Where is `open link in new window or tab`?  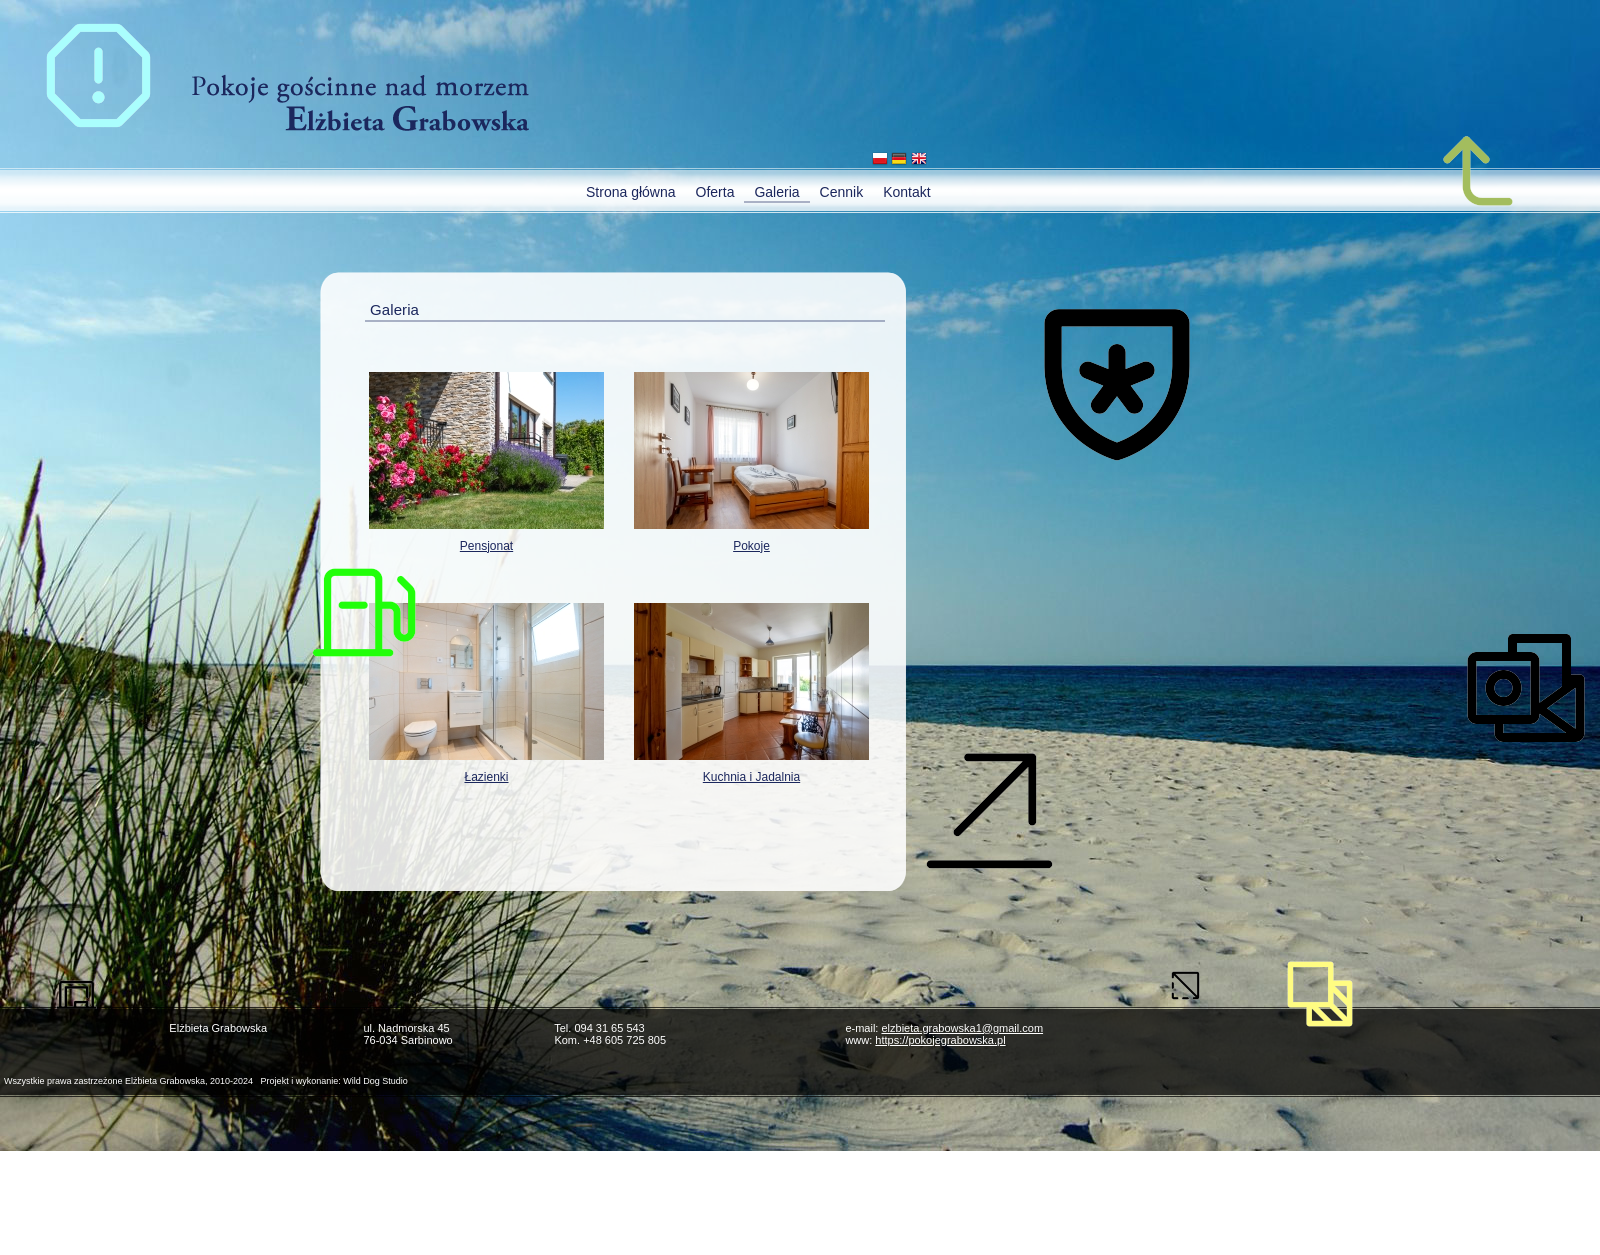 open link in new window or tab is located at coordinates (989, 805).